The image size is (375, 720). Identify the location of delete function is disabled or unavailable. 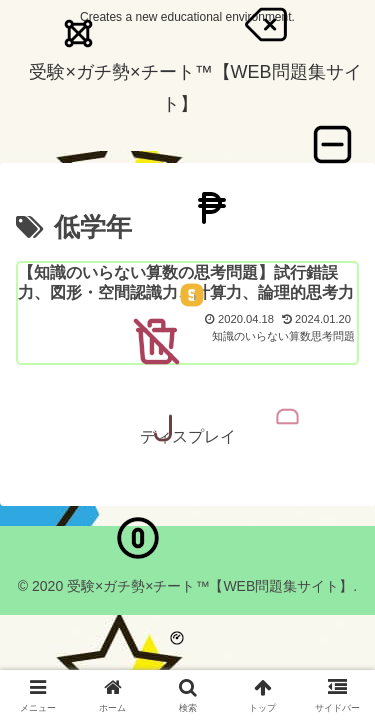
(156, 341).